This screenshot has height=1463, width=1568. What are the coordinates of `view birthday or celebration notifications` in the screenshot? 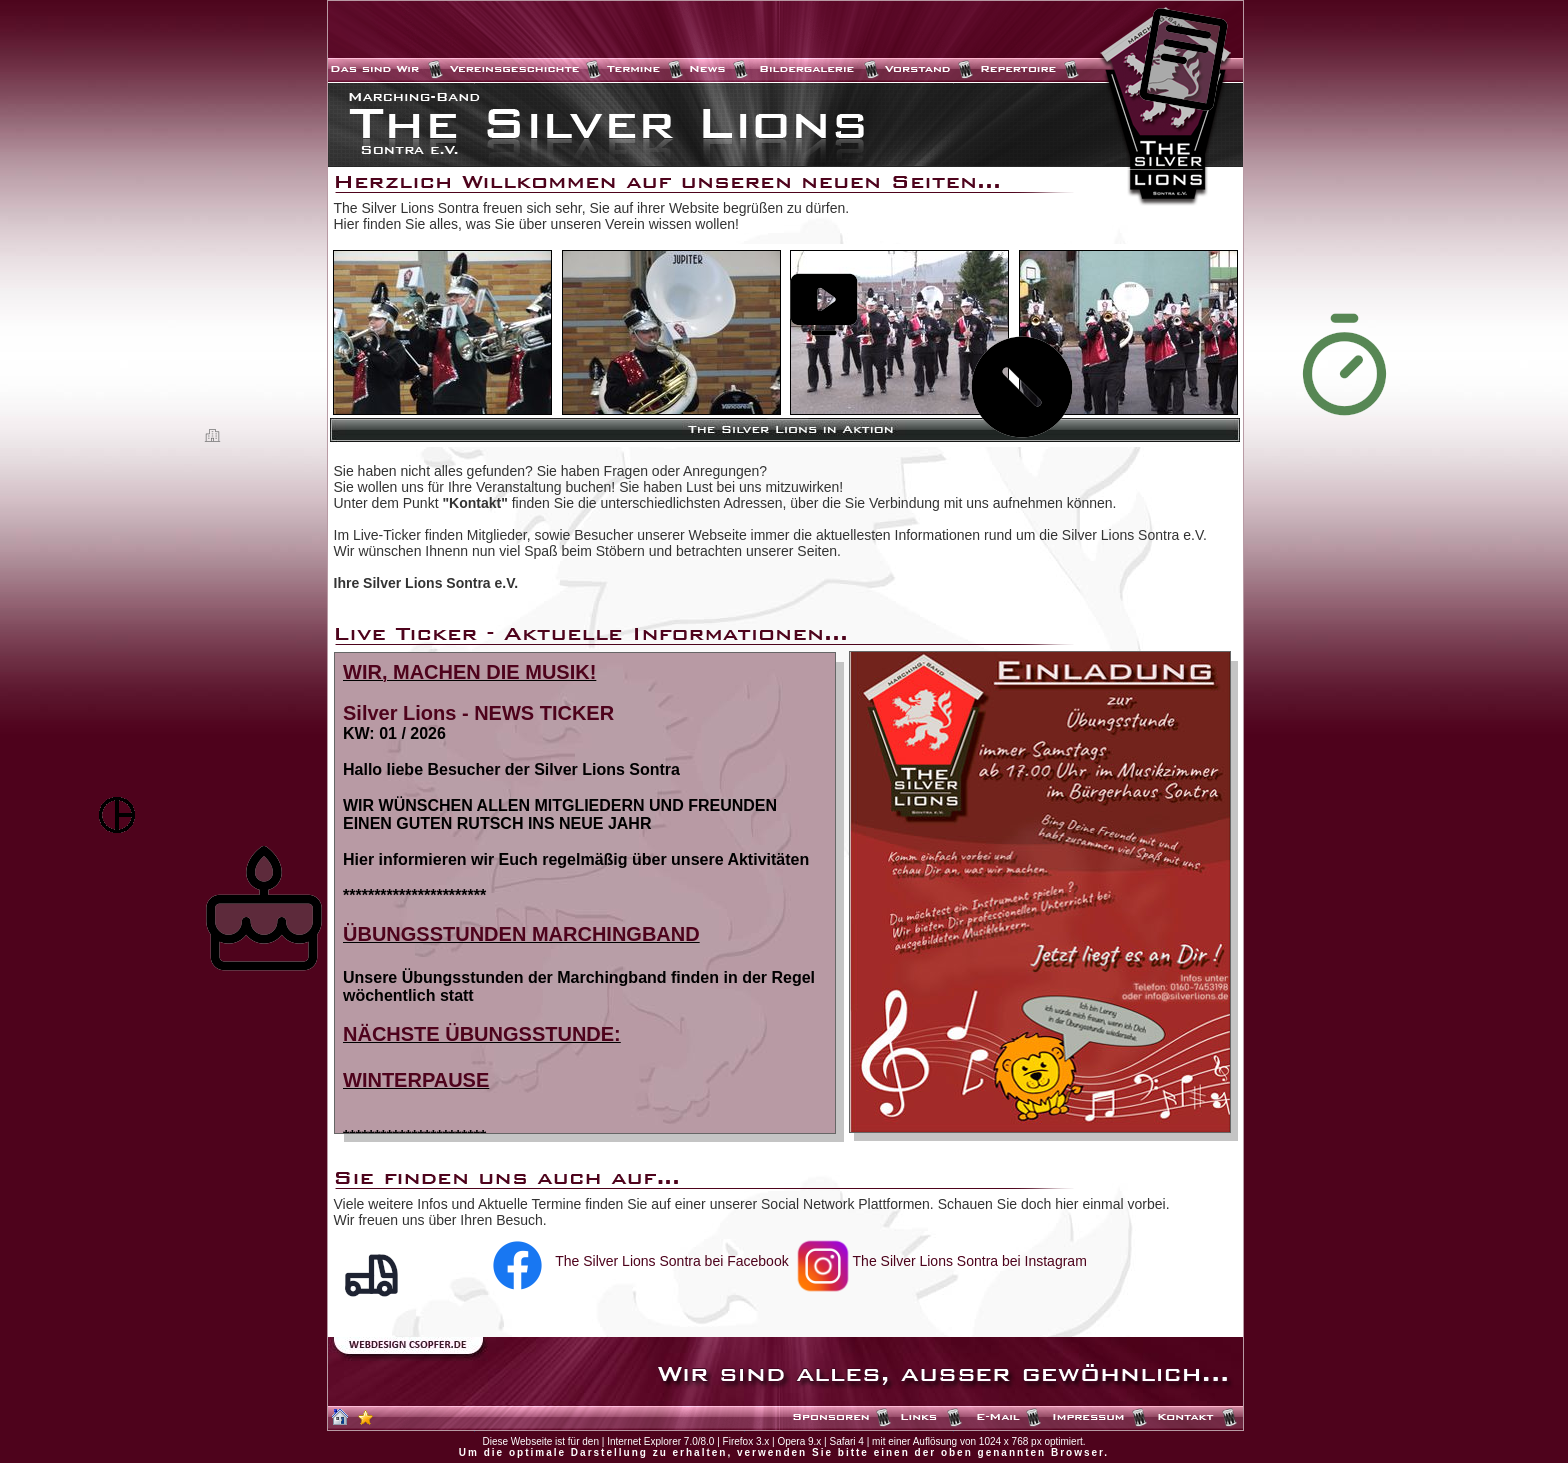 It's located at (264, 917).